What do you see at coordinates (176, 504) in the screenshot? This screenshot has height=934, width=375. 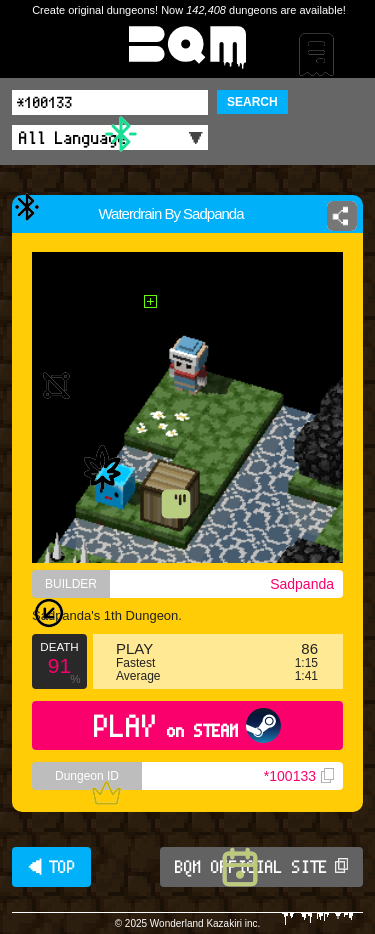 I see `align content to top-right corner` at bounding box center [176, 504].